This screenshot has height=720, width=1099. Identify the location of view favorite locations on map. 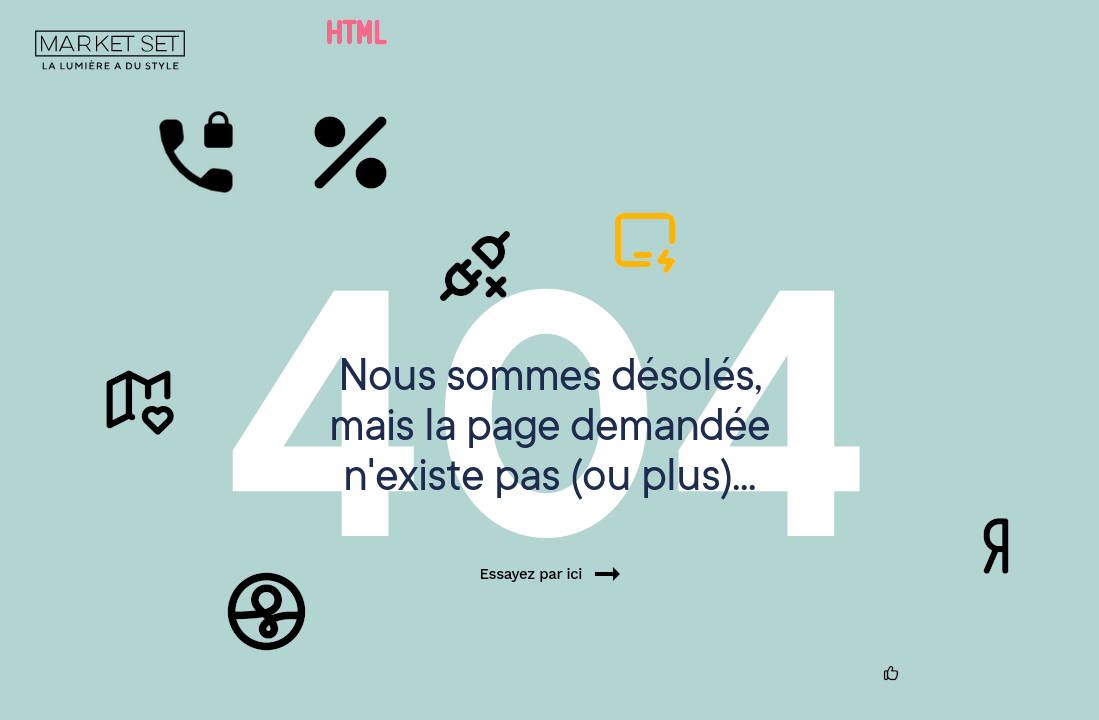
(138, 399).